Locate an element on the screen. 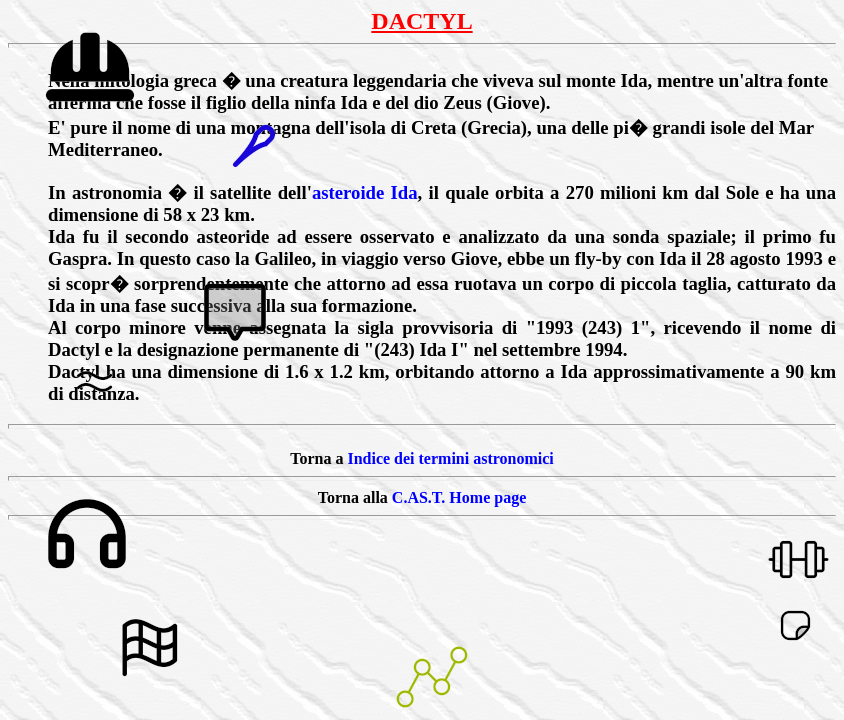 The width and height of the screenshot is (844, 720). access construction or building projects is located at coordinates (90, 67).